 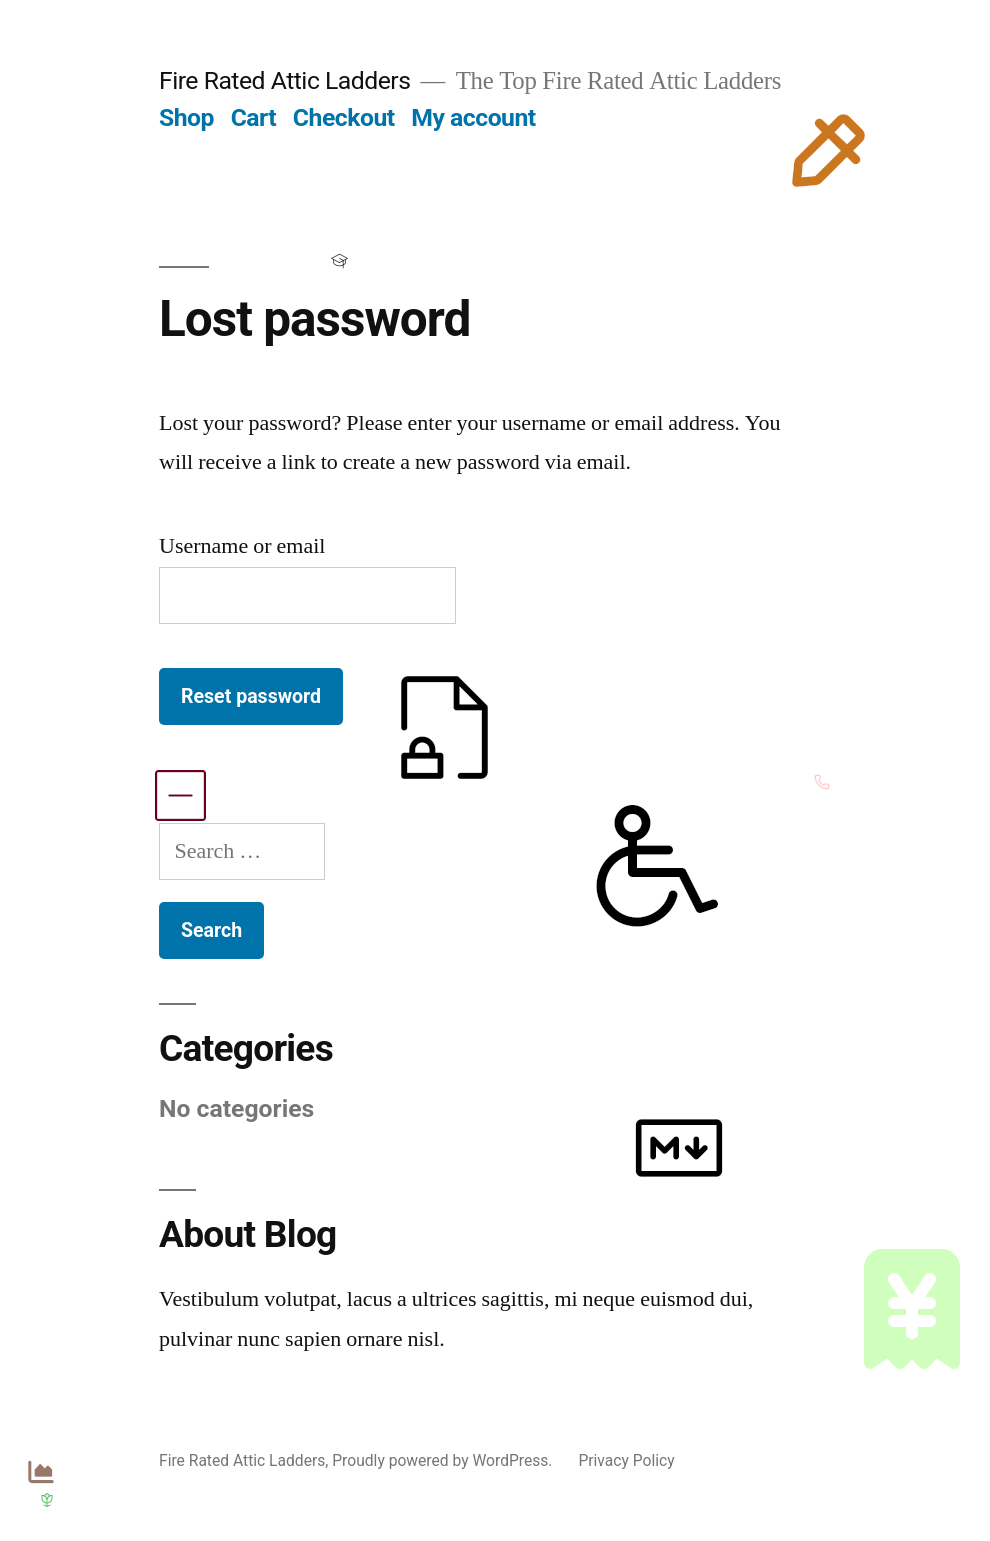 I want to click on view yen currency receipt, so click(x=912, y=1309).